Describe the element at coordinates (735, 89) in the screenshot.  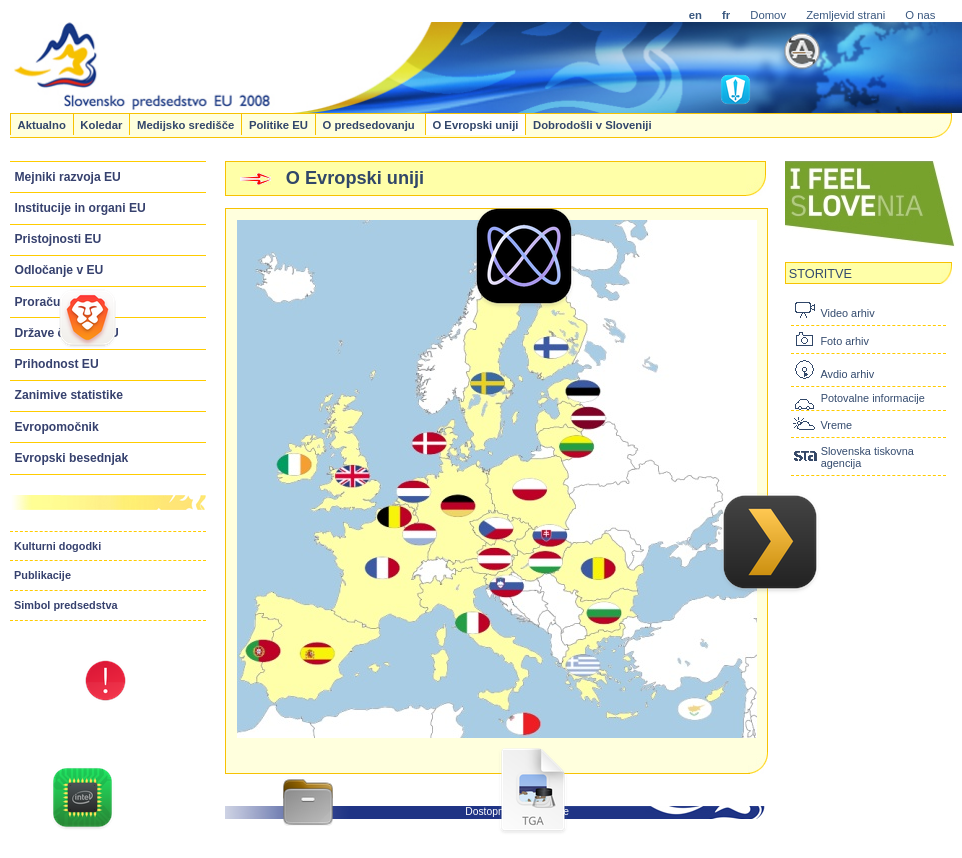
I see `open heroic games launcher` at that location.